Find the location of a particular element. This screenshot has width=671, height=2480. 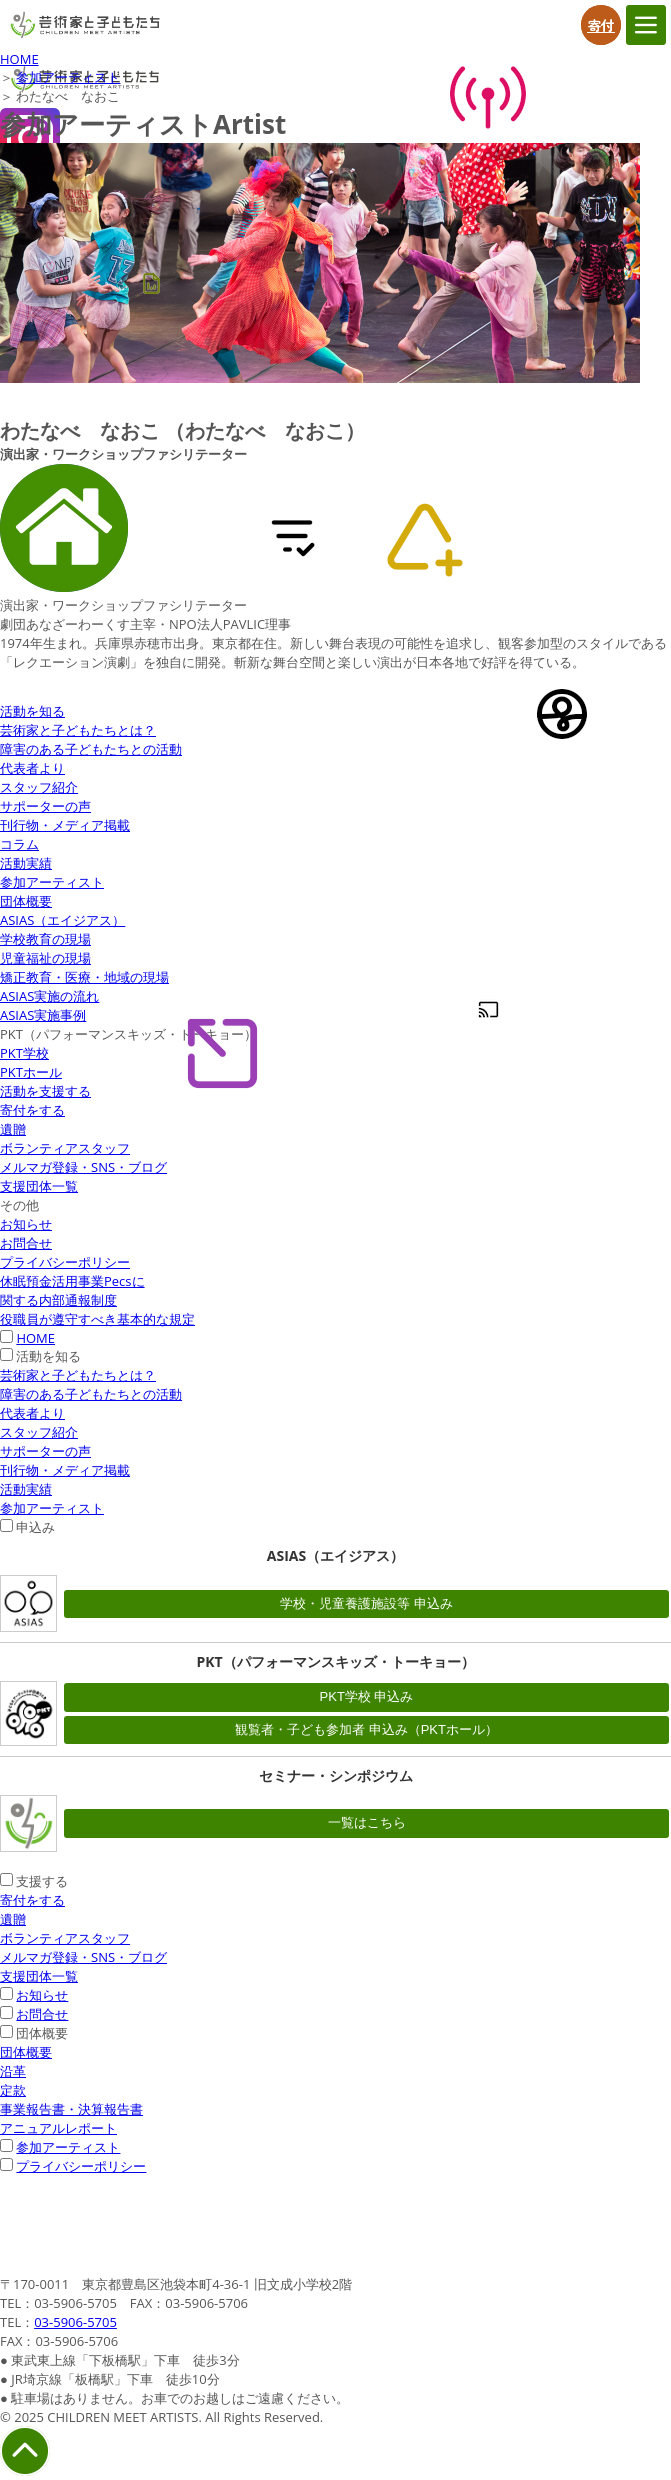

open link in new window is located at coordinates (222, 1053).